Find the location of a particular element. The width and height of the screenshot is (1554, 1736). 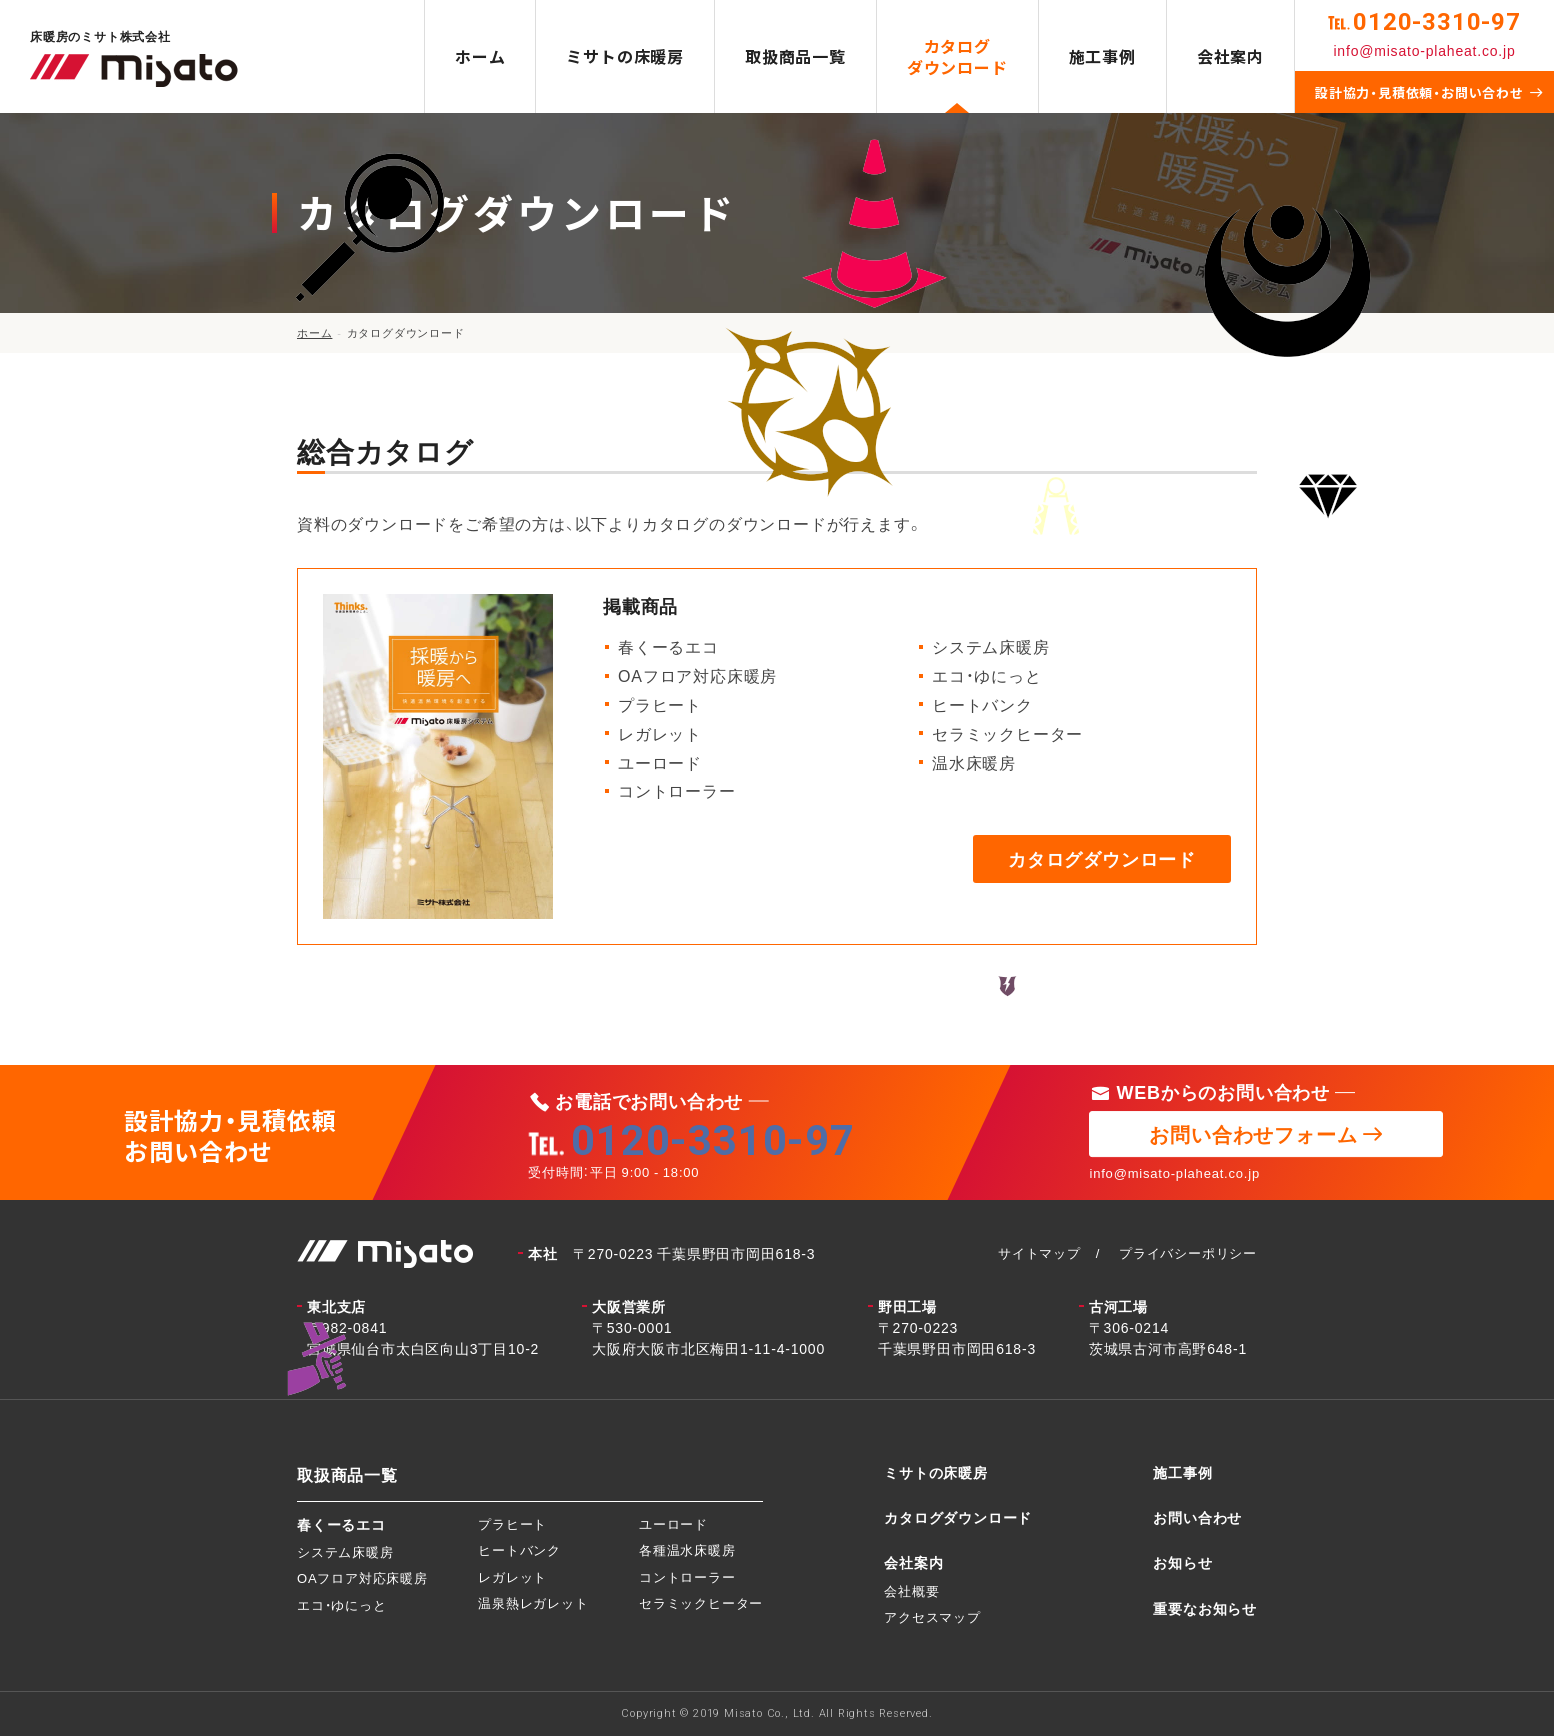

indicates broken or compromised security is located at coordinates (1007, 986).